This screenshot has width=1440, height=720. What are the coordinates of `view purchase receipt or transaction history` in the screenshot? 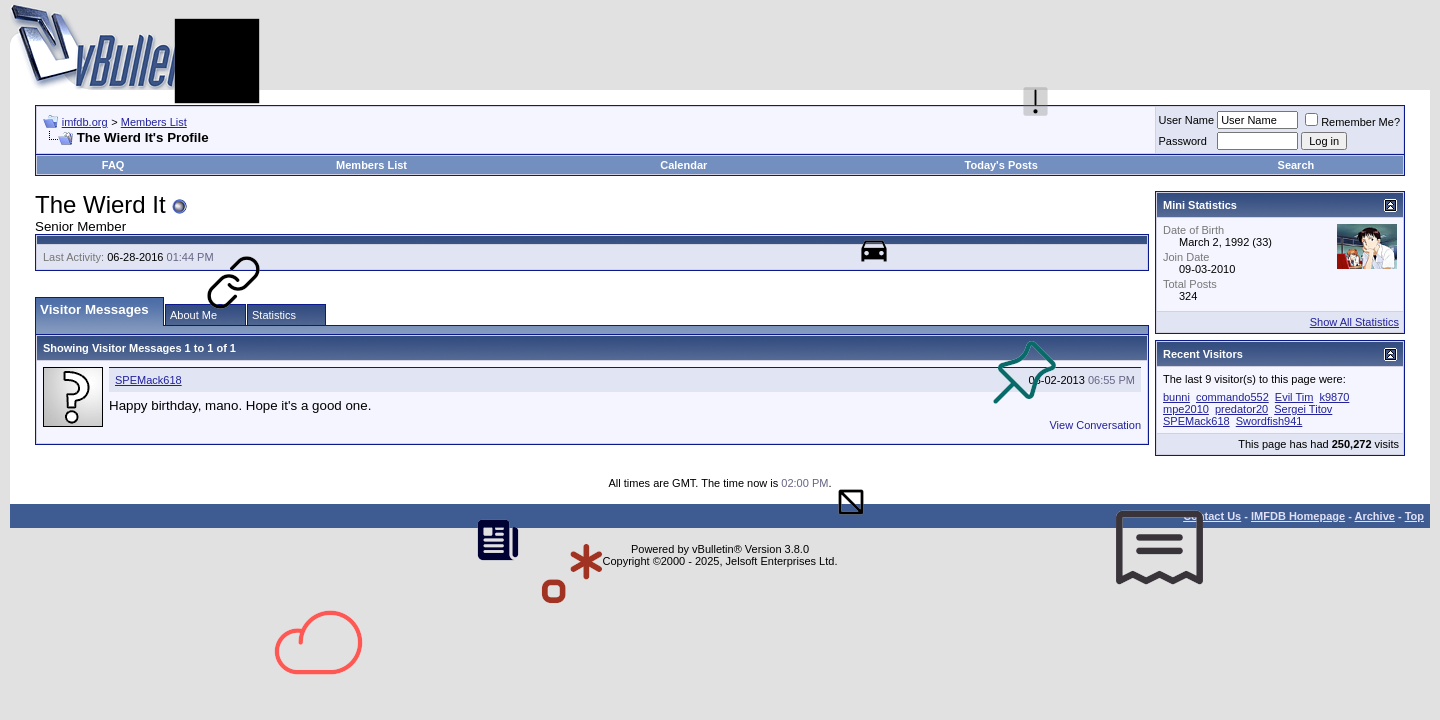 It's located at (1159, 547).